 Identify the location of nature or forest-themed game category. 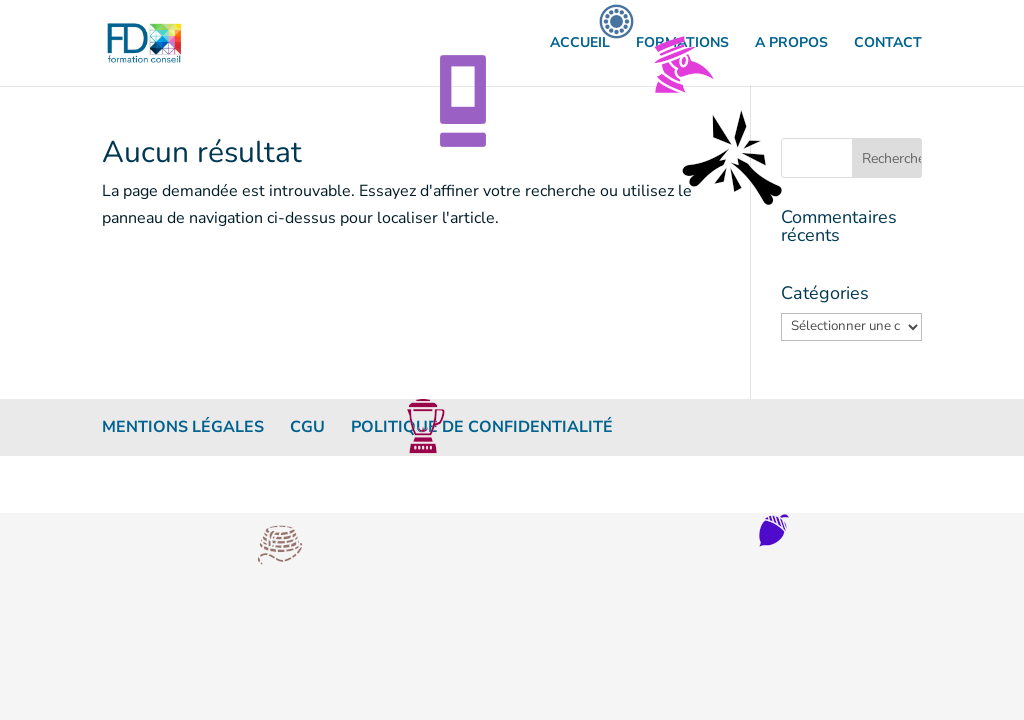
(773, 530).